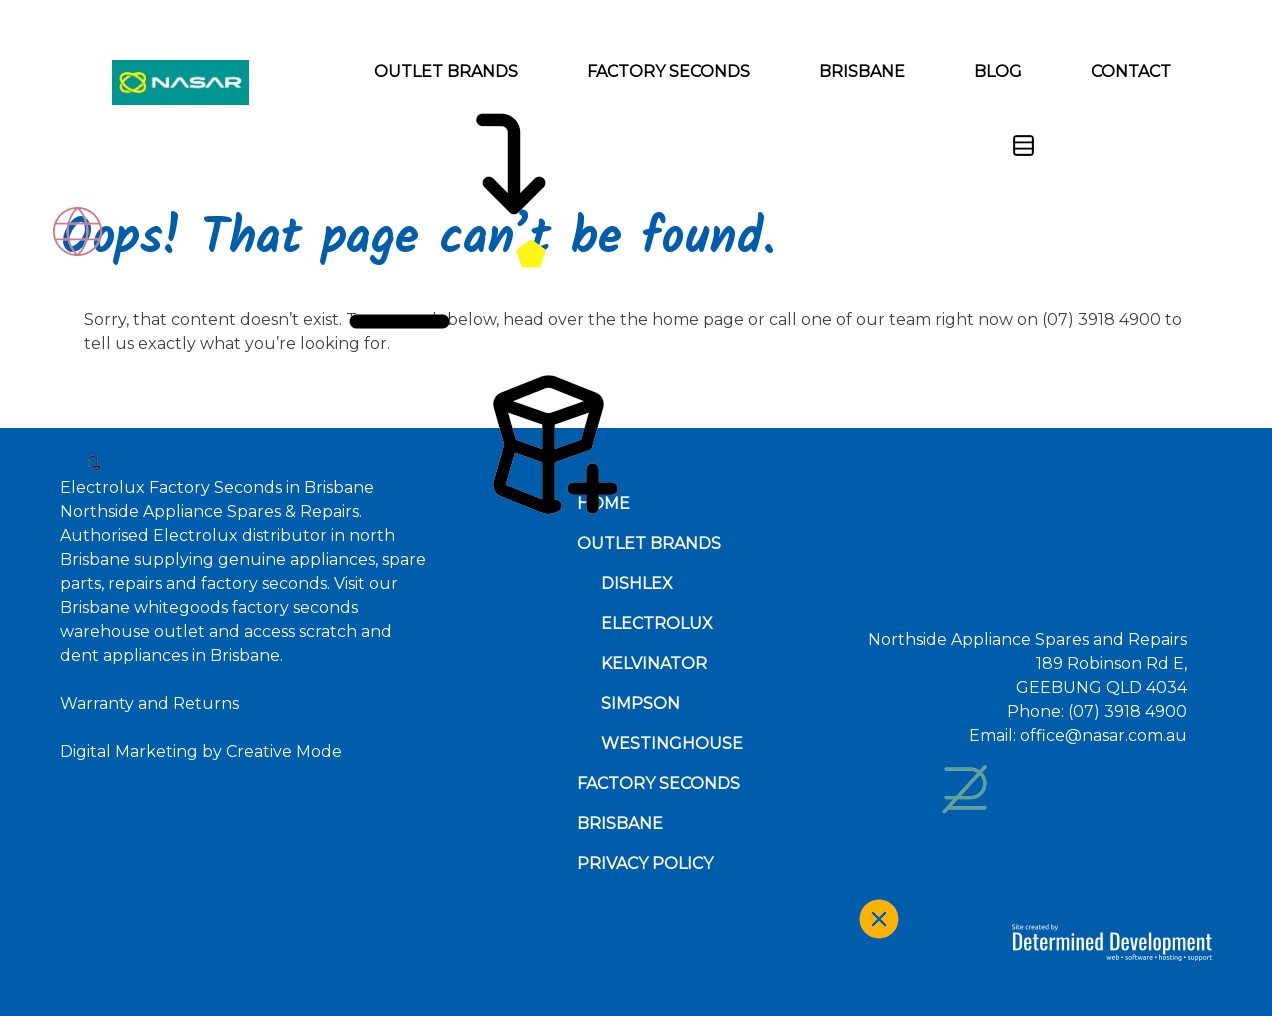 This screenshot has height=1016, width=1272. I want to click on close or dismiss a modal or dialog, so click(879, 919).